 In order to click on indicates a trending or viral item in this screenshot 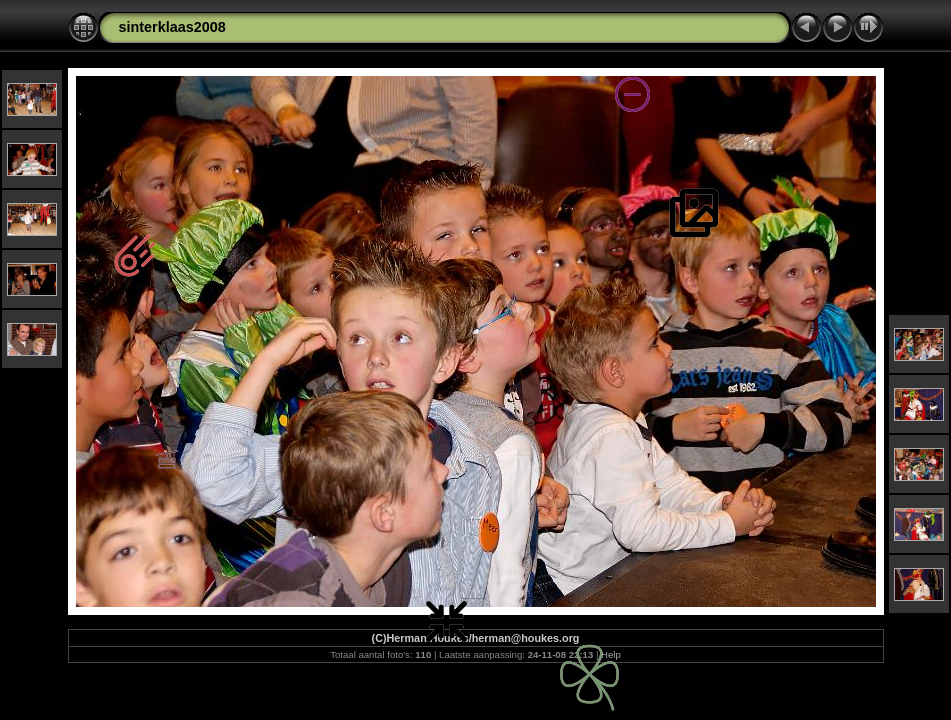, I will do `click(135, 256)`.